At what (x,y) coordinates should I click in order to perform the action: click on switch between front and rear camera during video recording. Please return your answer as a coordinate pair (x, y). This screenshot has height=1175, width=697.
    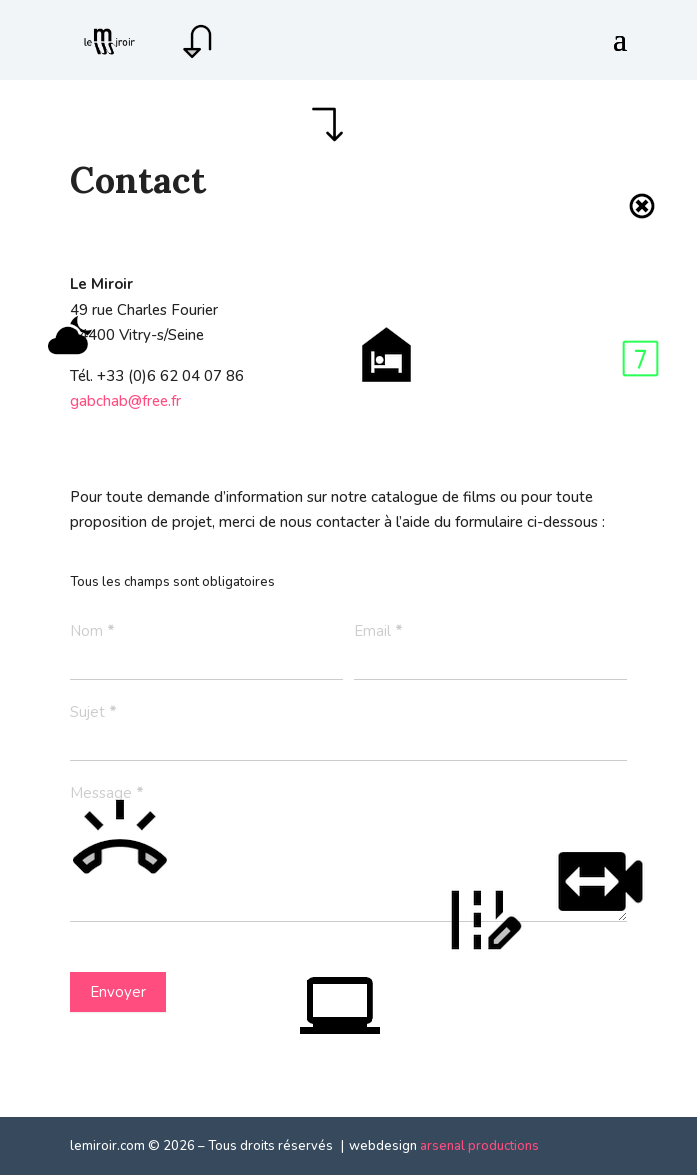
    Looking at the image, I should click on (600, 881).